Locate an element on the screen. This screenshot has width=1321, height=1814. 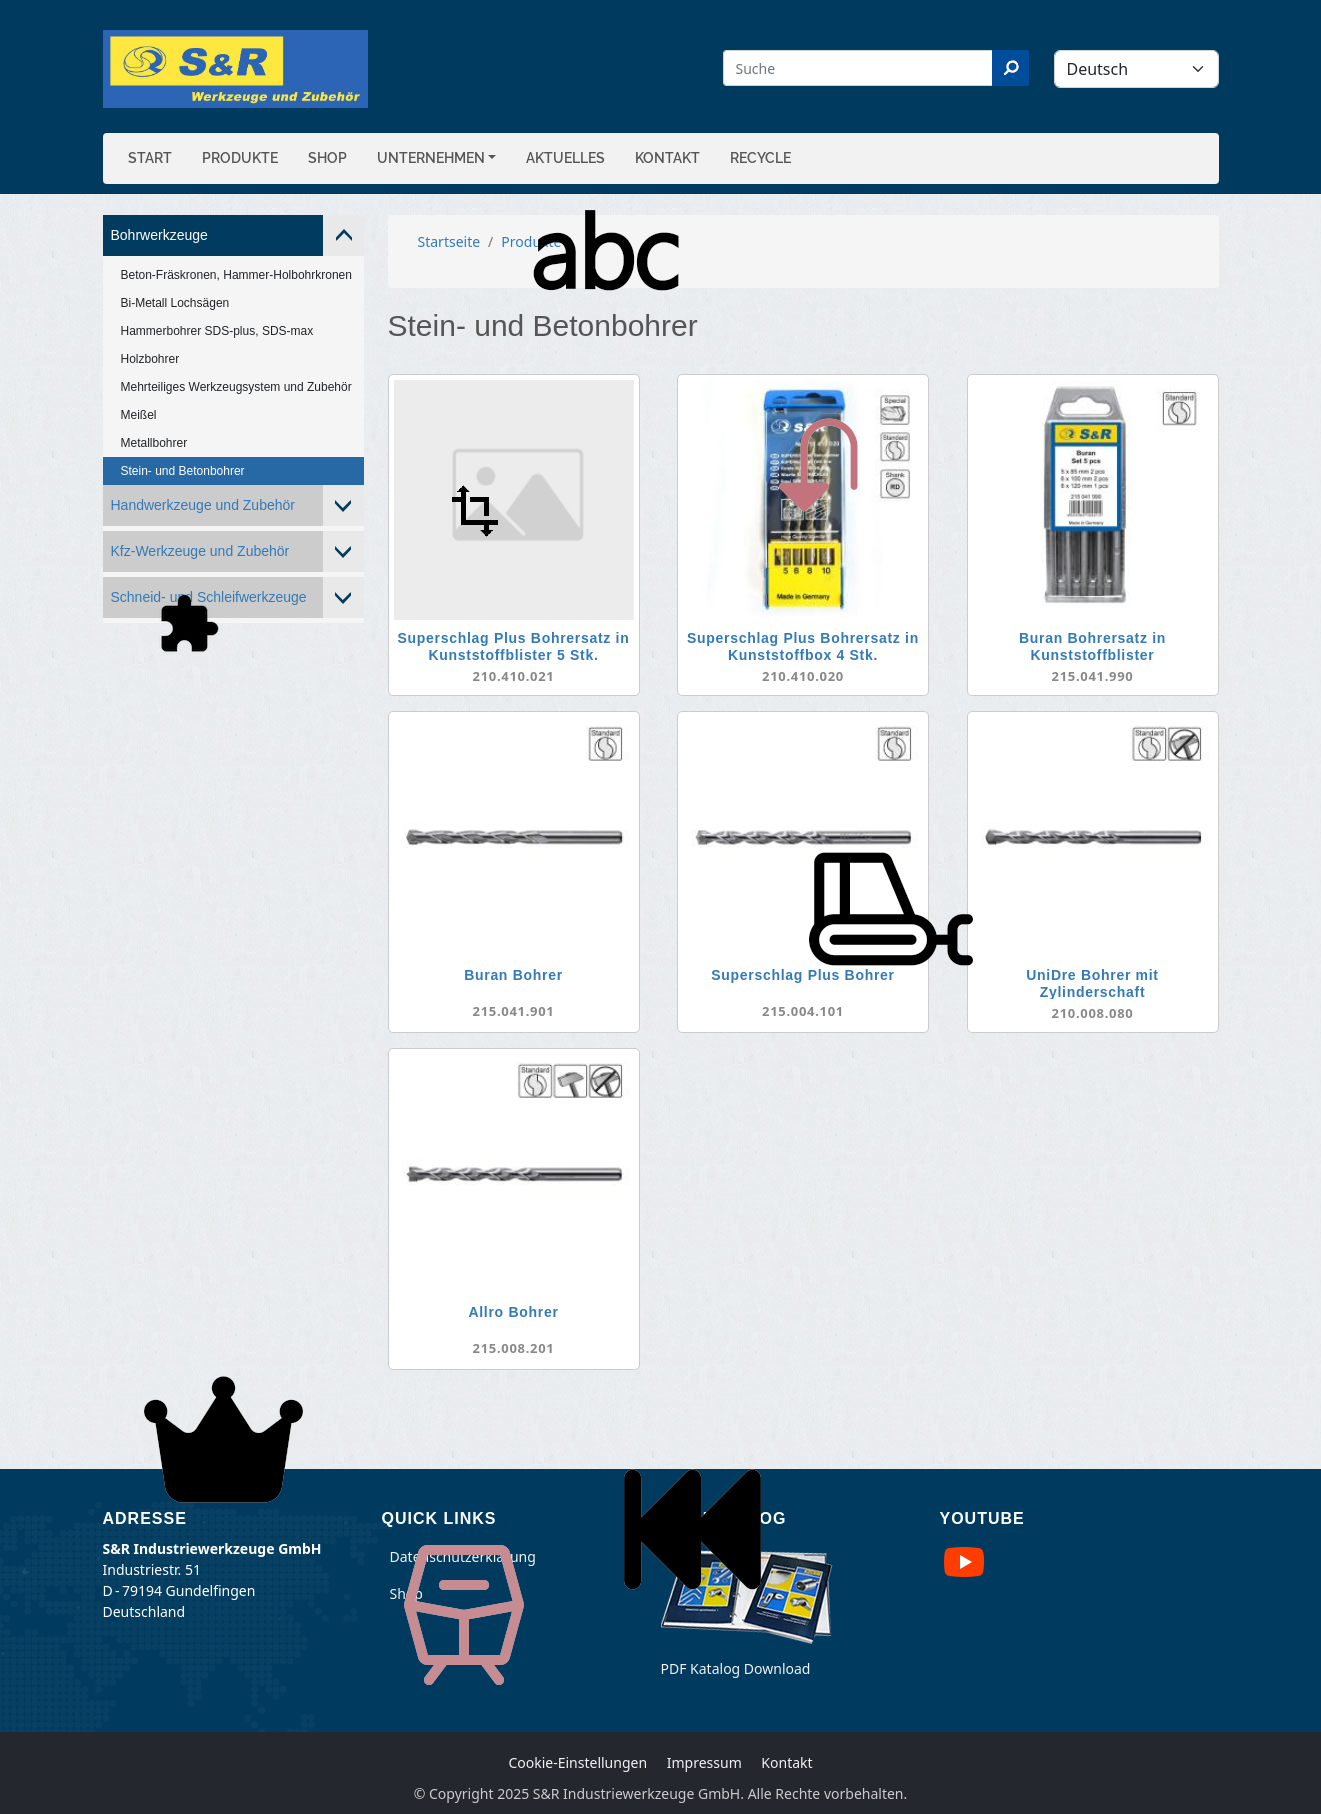
access browser extensions is located at coordinates (188, 624).